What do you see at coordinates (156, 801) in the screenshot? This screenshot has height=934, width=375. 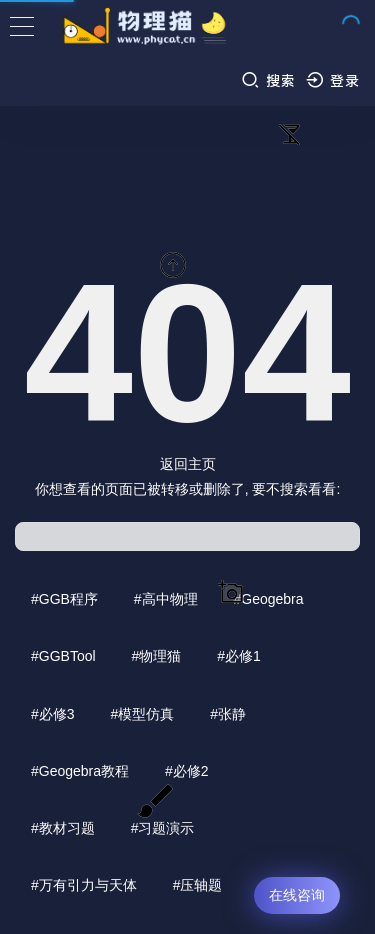 I see `access drawing or painting tools` at bounding box center [156, 801].